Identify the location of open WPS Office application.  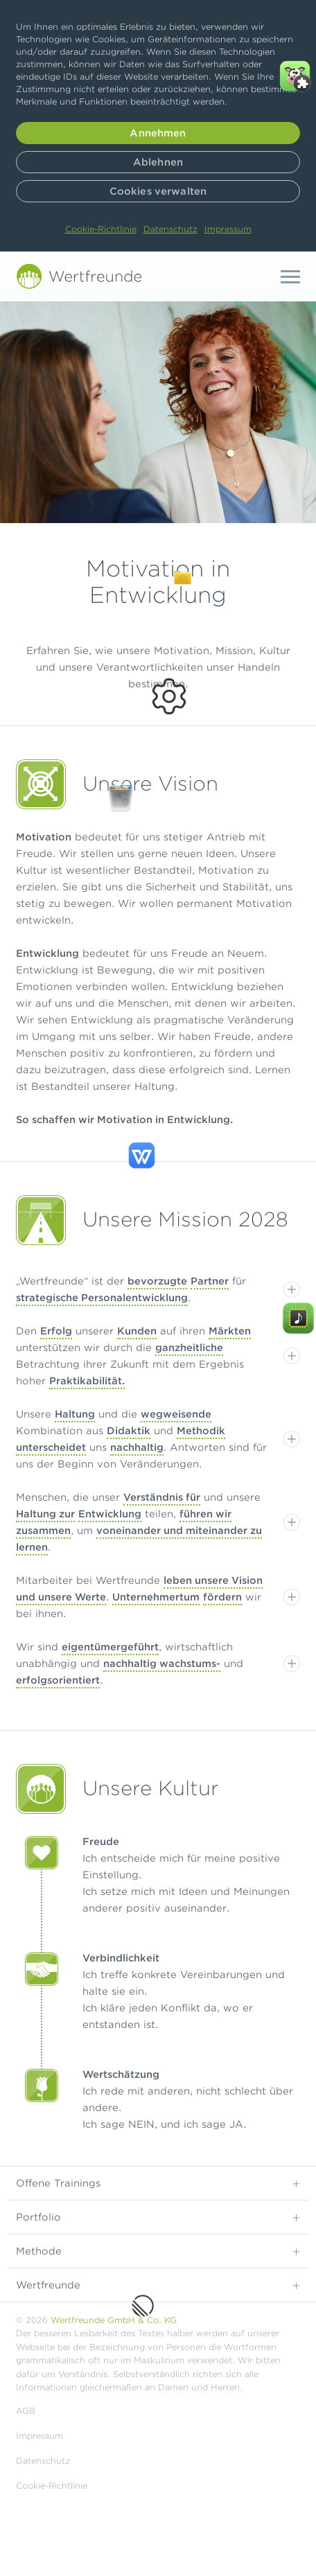
(141, 1155).